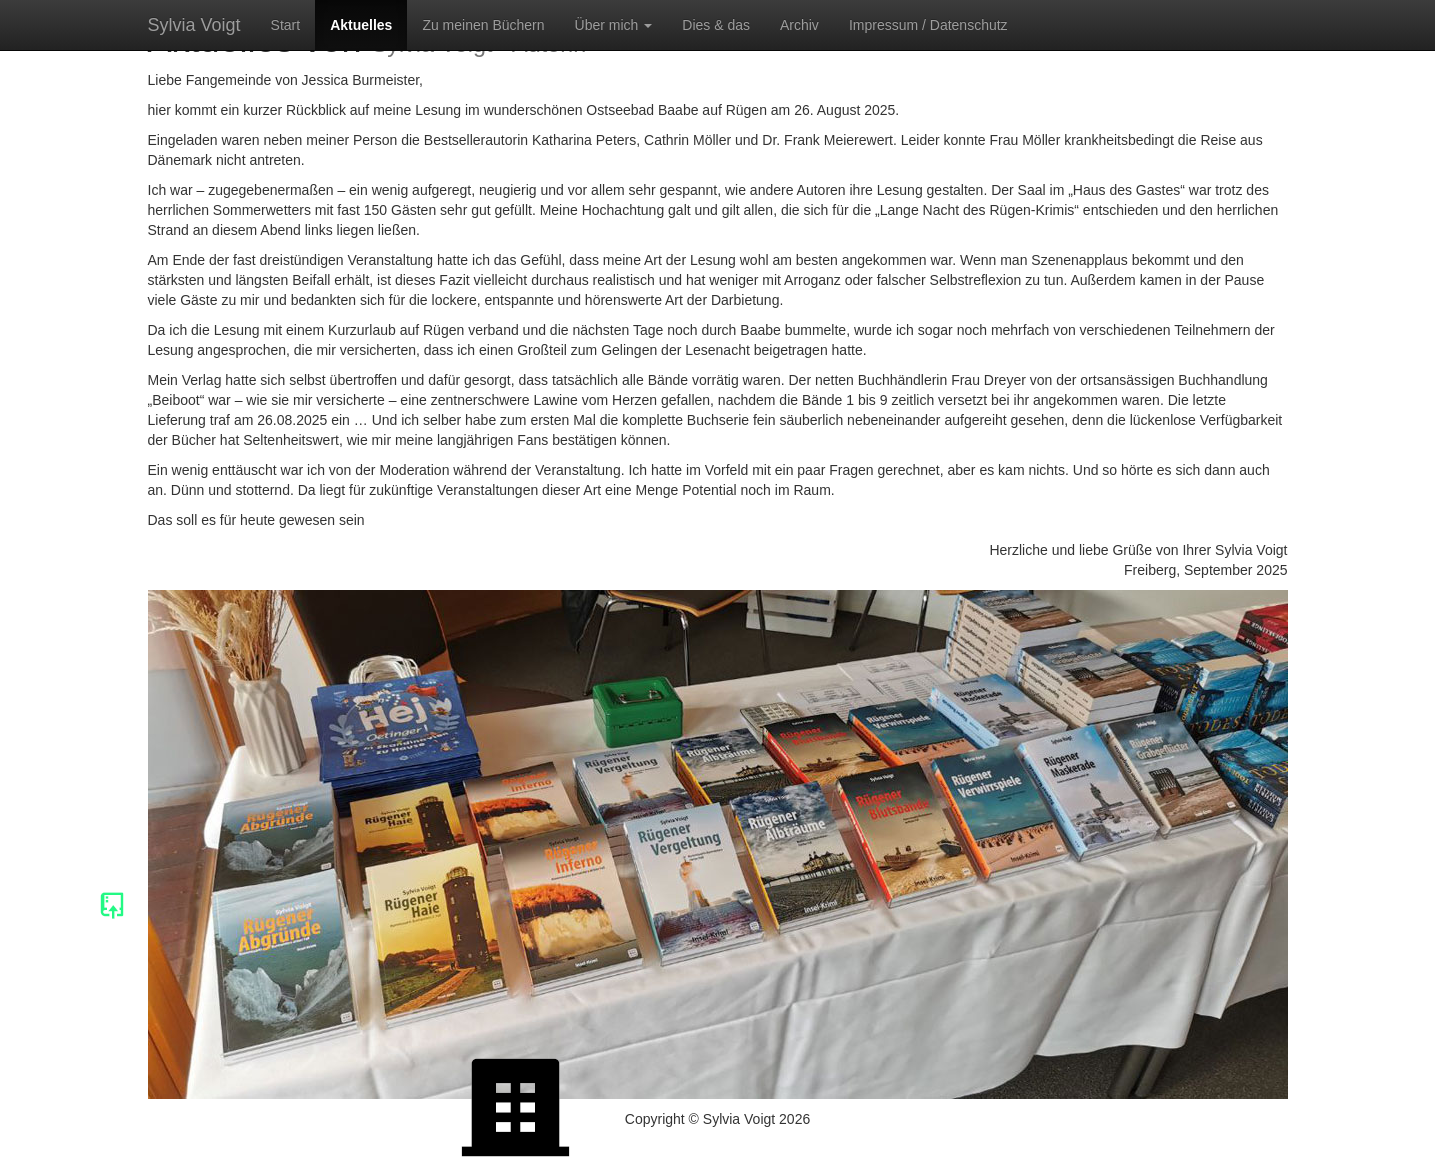  I want to click on view building or property details, so click(515, 1107).